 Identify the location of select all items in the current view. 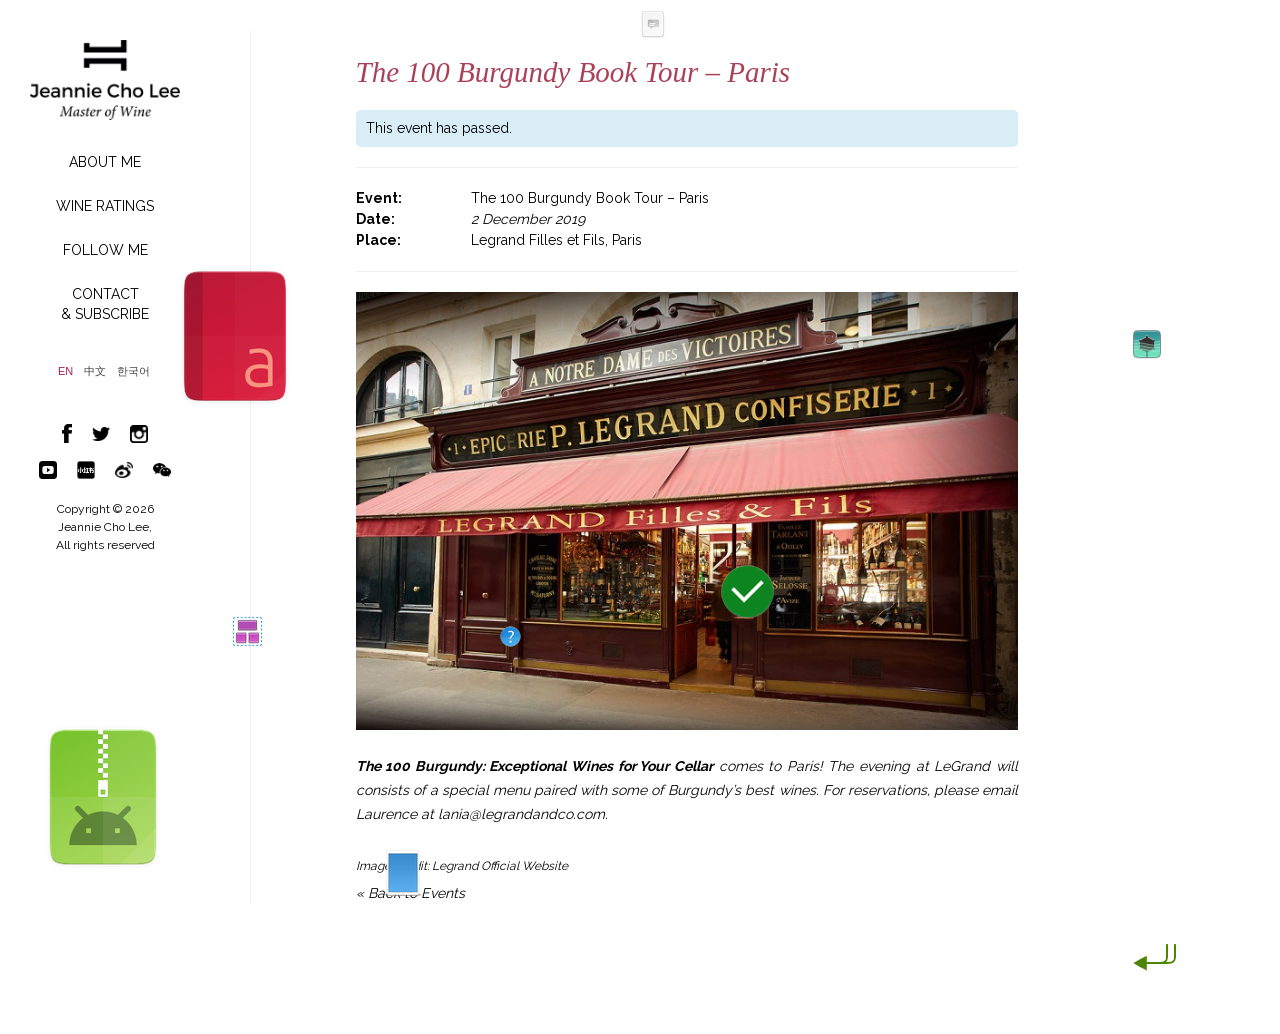
(247, 631).